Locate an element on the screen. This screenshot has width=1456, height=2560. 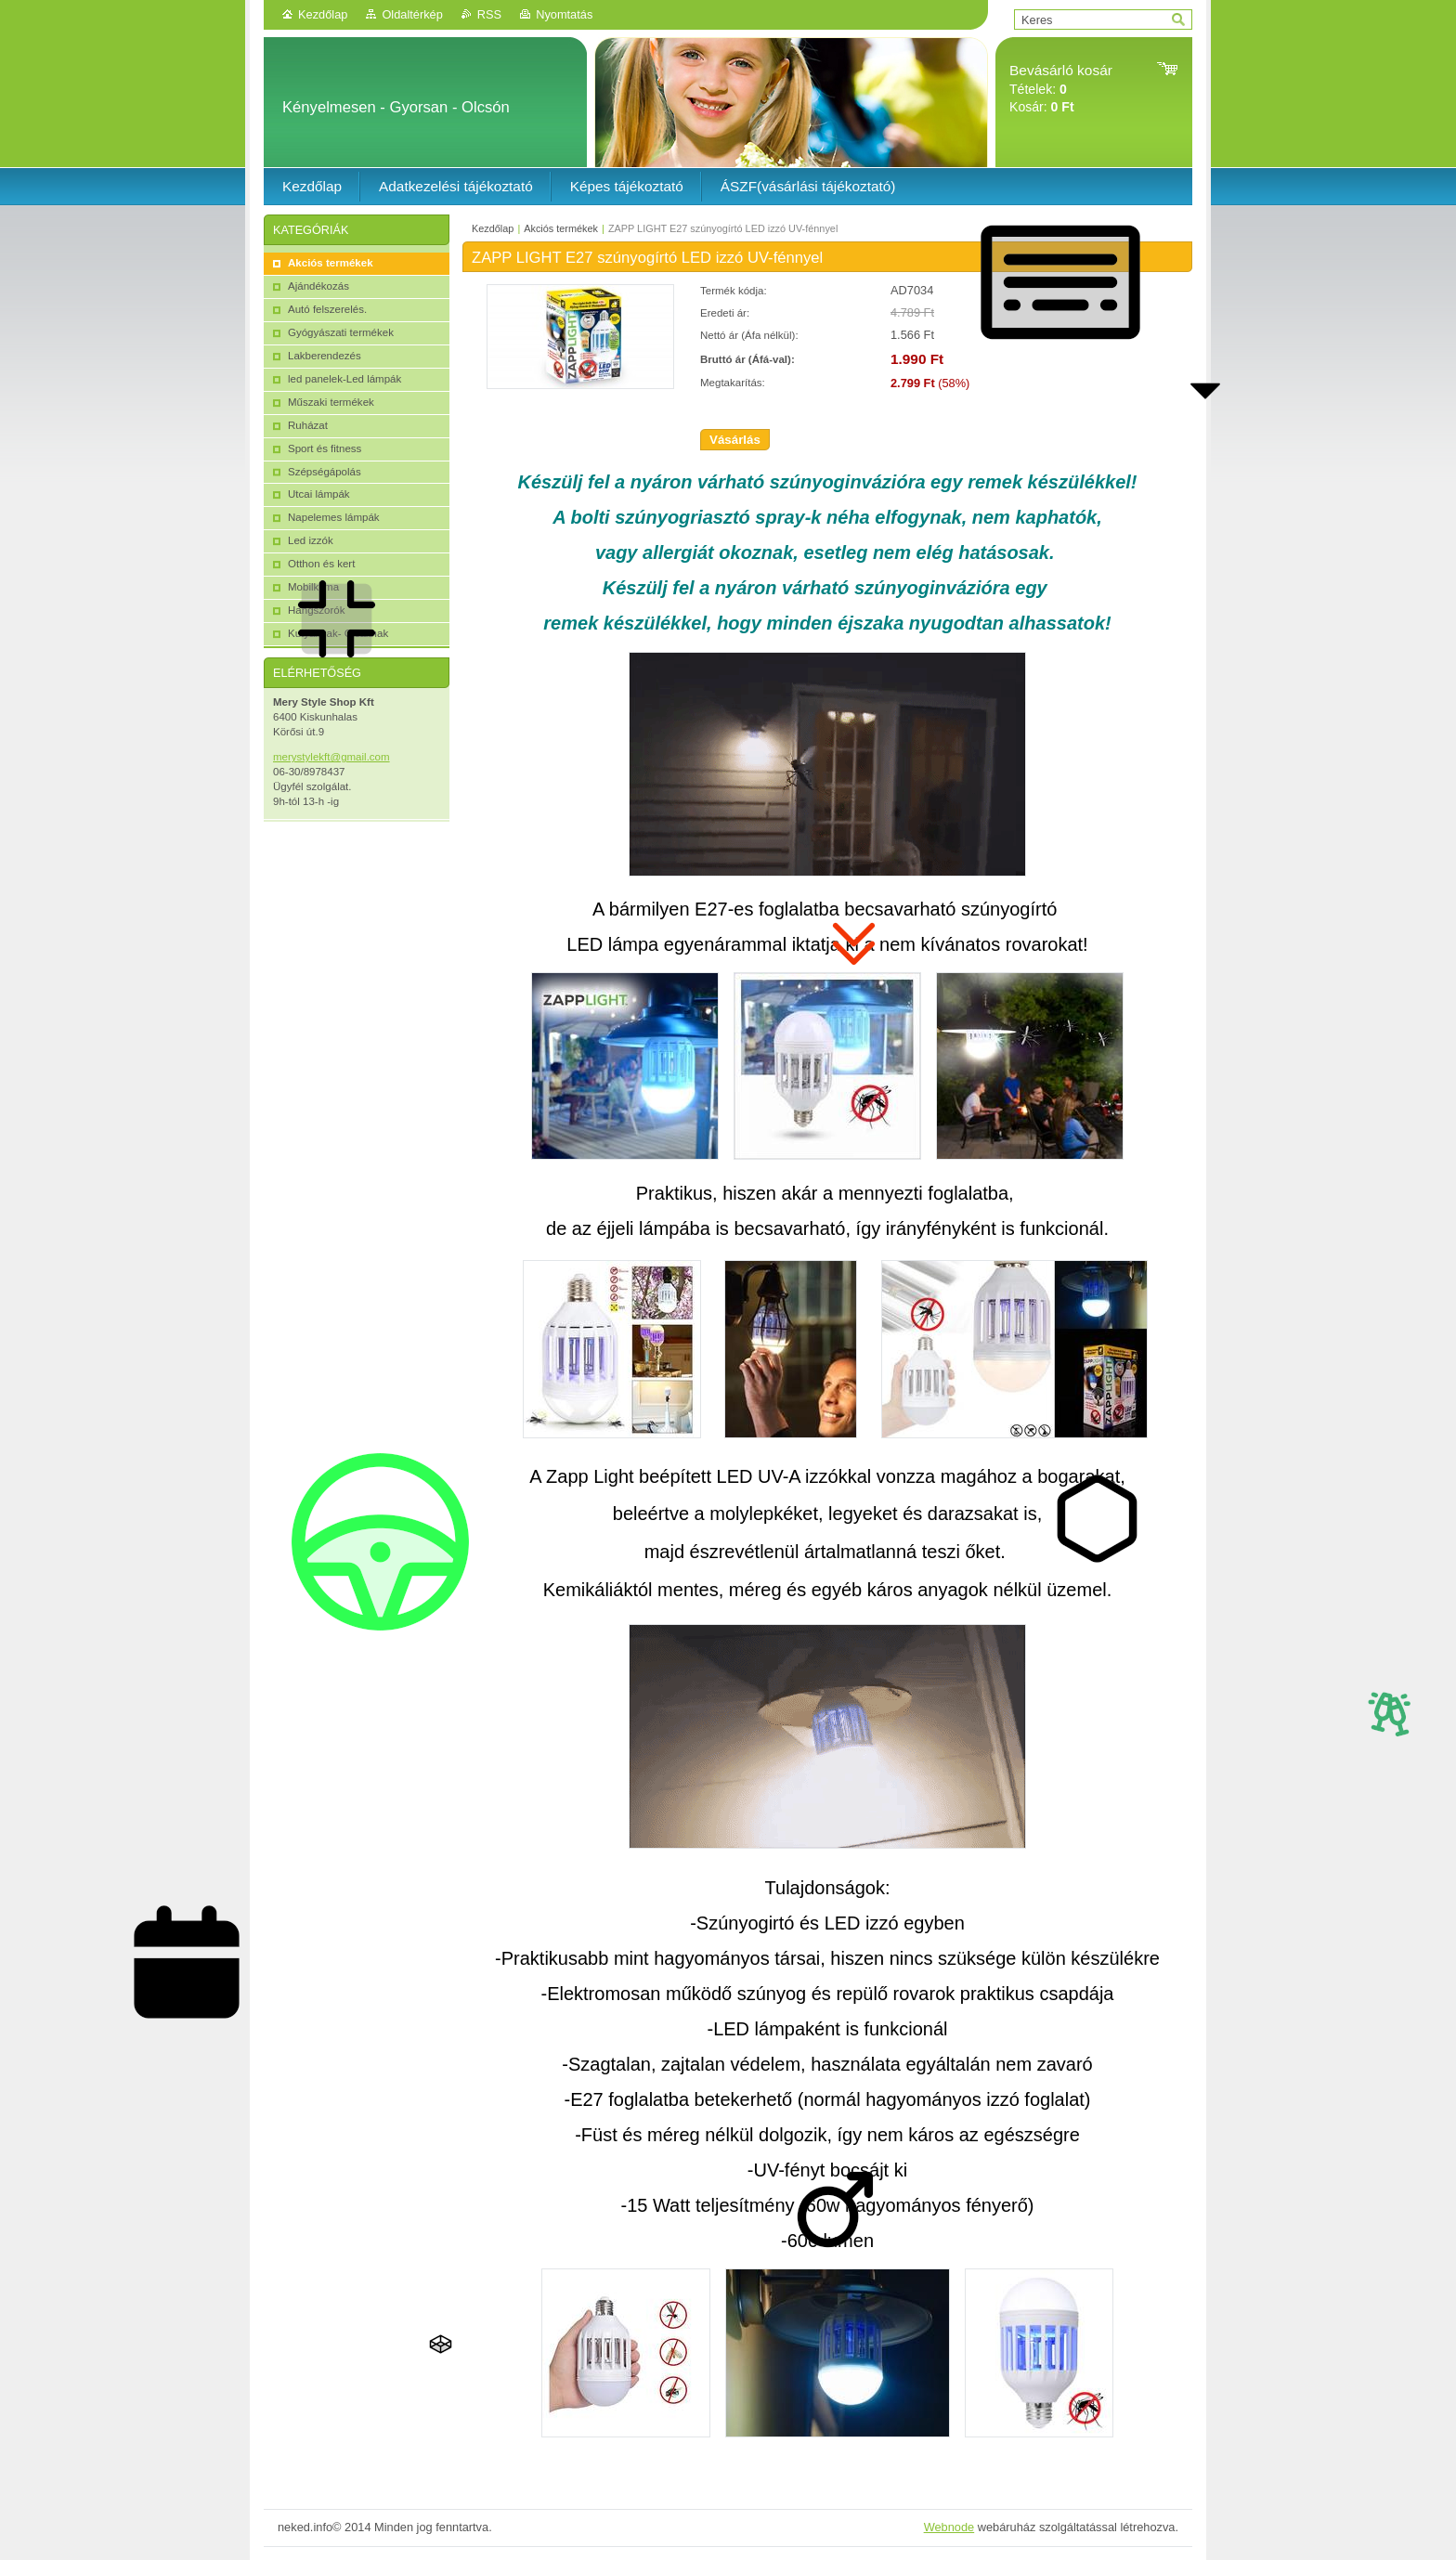
open on-screen keyboard is located at coordinates (1060, 282).